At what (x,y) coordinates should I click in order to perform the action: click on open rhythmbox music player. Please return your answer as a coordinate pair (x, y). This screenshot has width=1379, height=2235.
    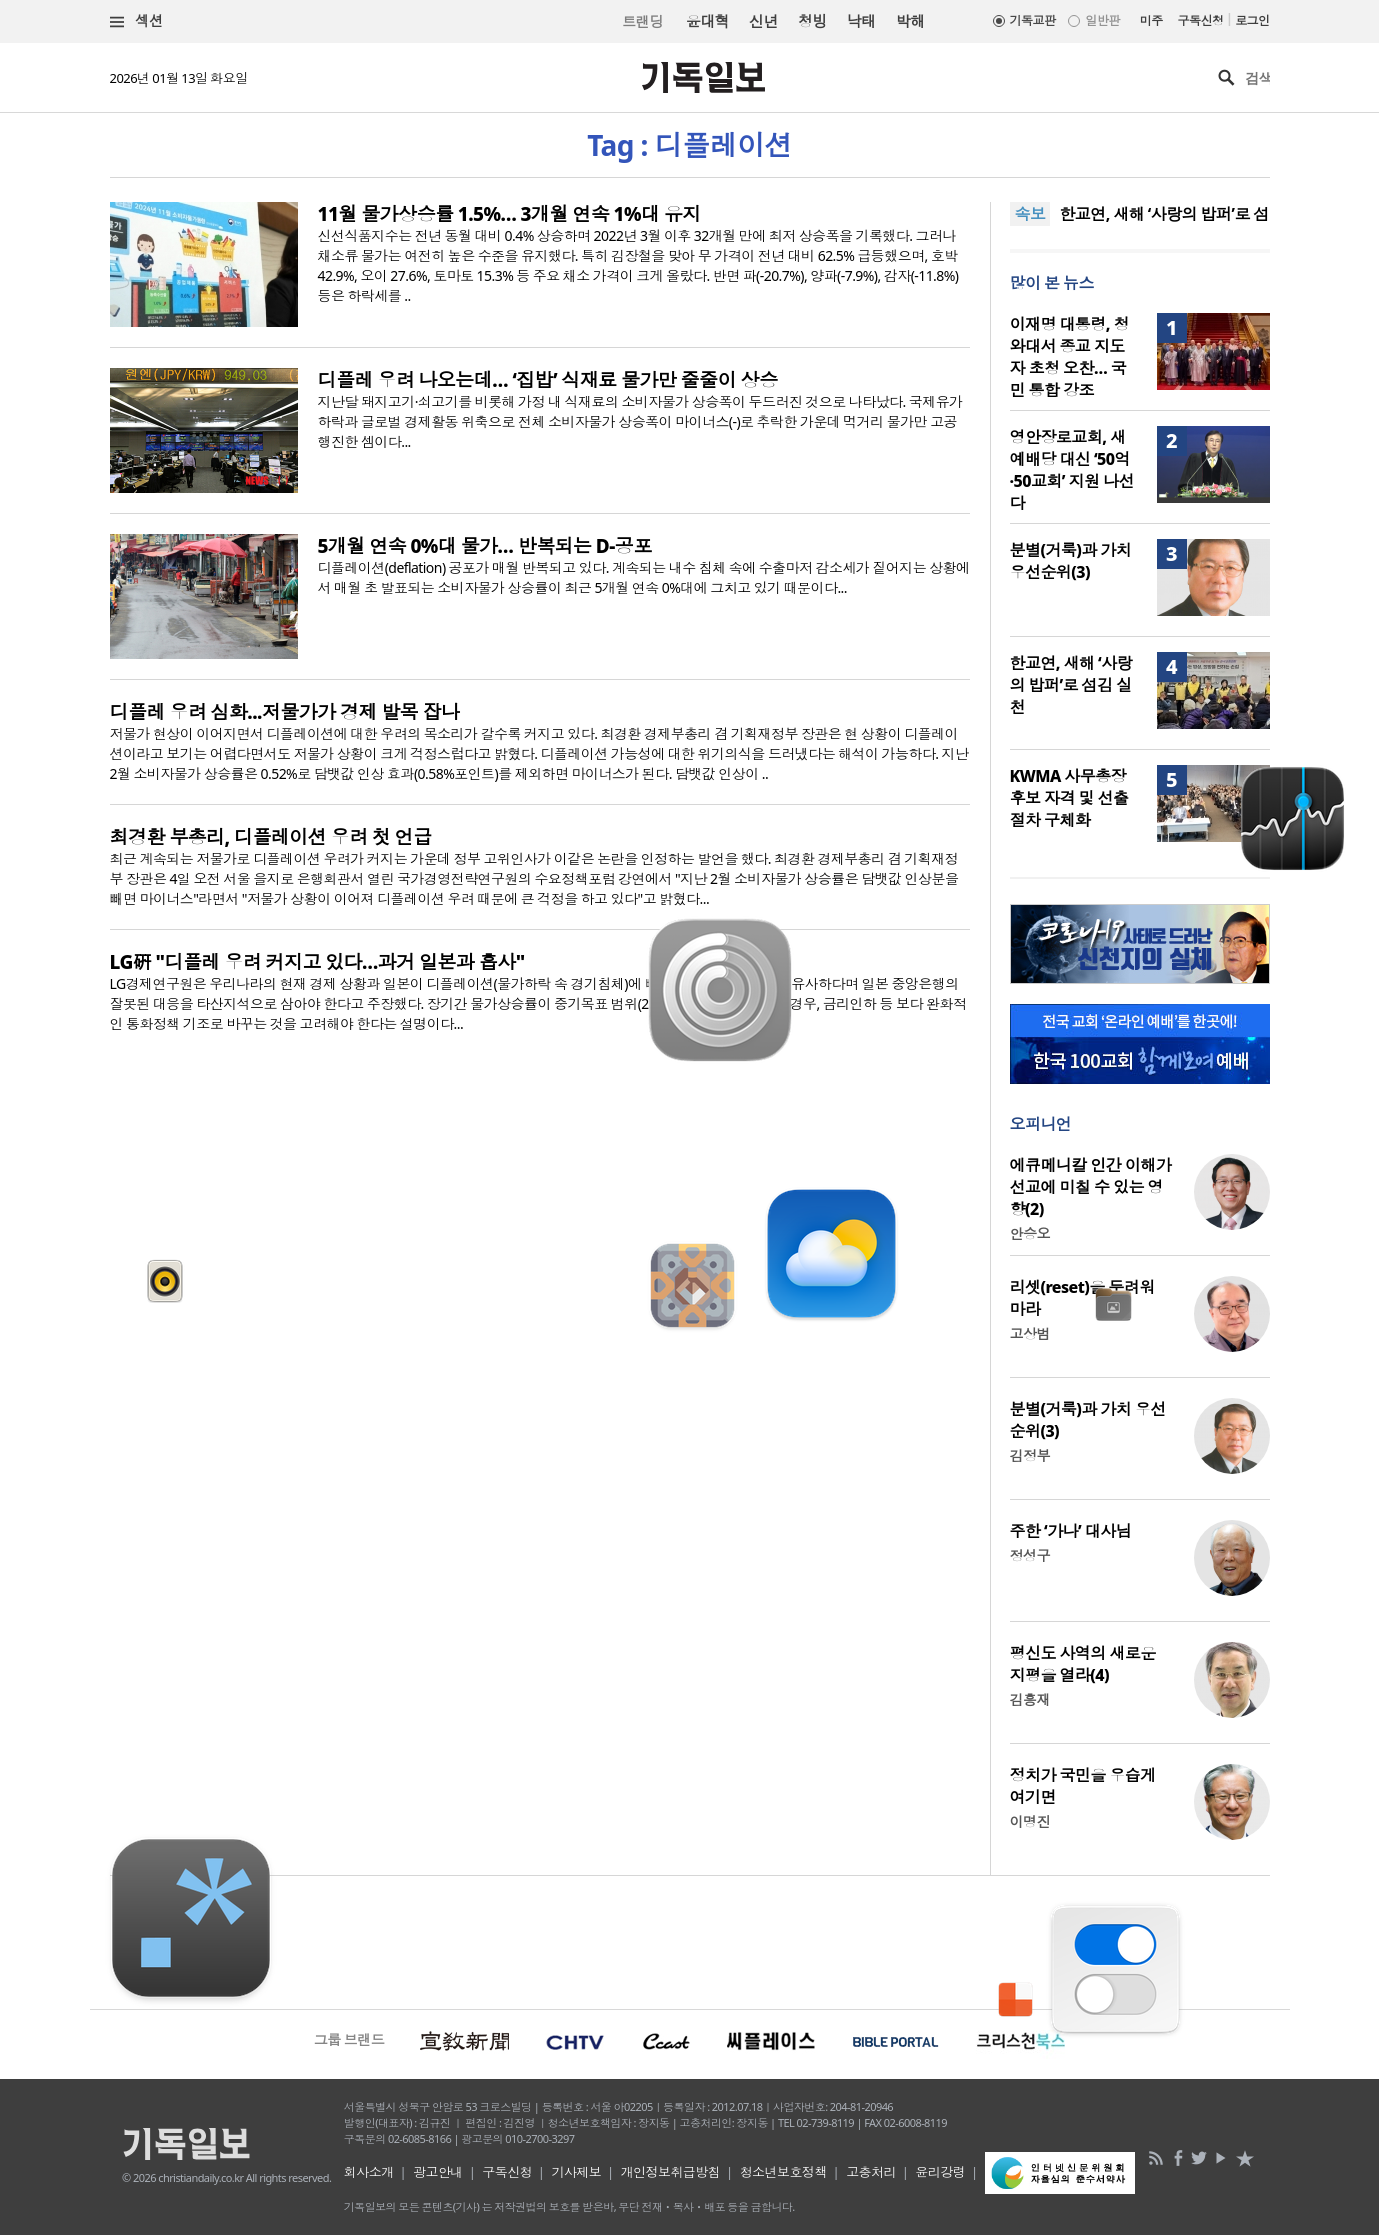
    Looking at the image, I should click on (165, 1281).